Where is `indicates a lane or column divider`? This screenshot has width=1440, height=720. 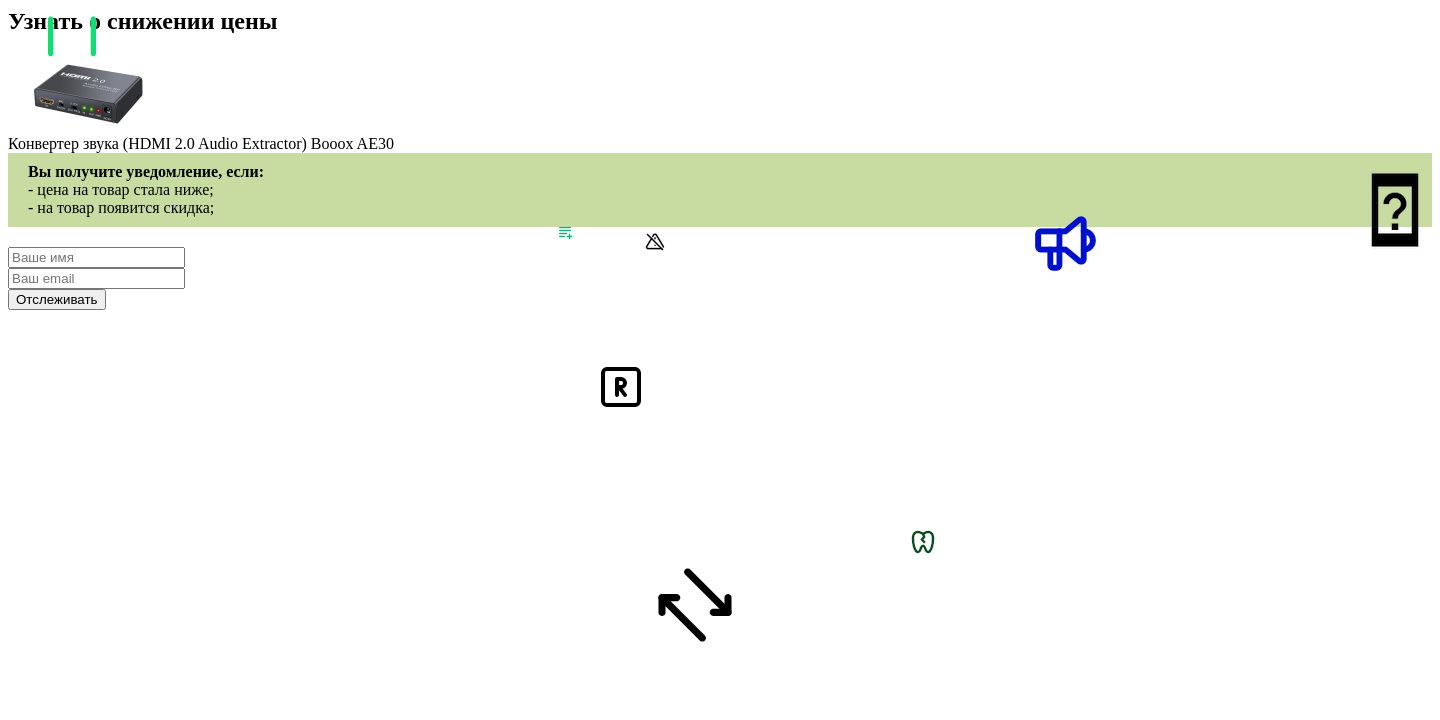 indicates a lane or column divider is located at coordinates (72, 35).